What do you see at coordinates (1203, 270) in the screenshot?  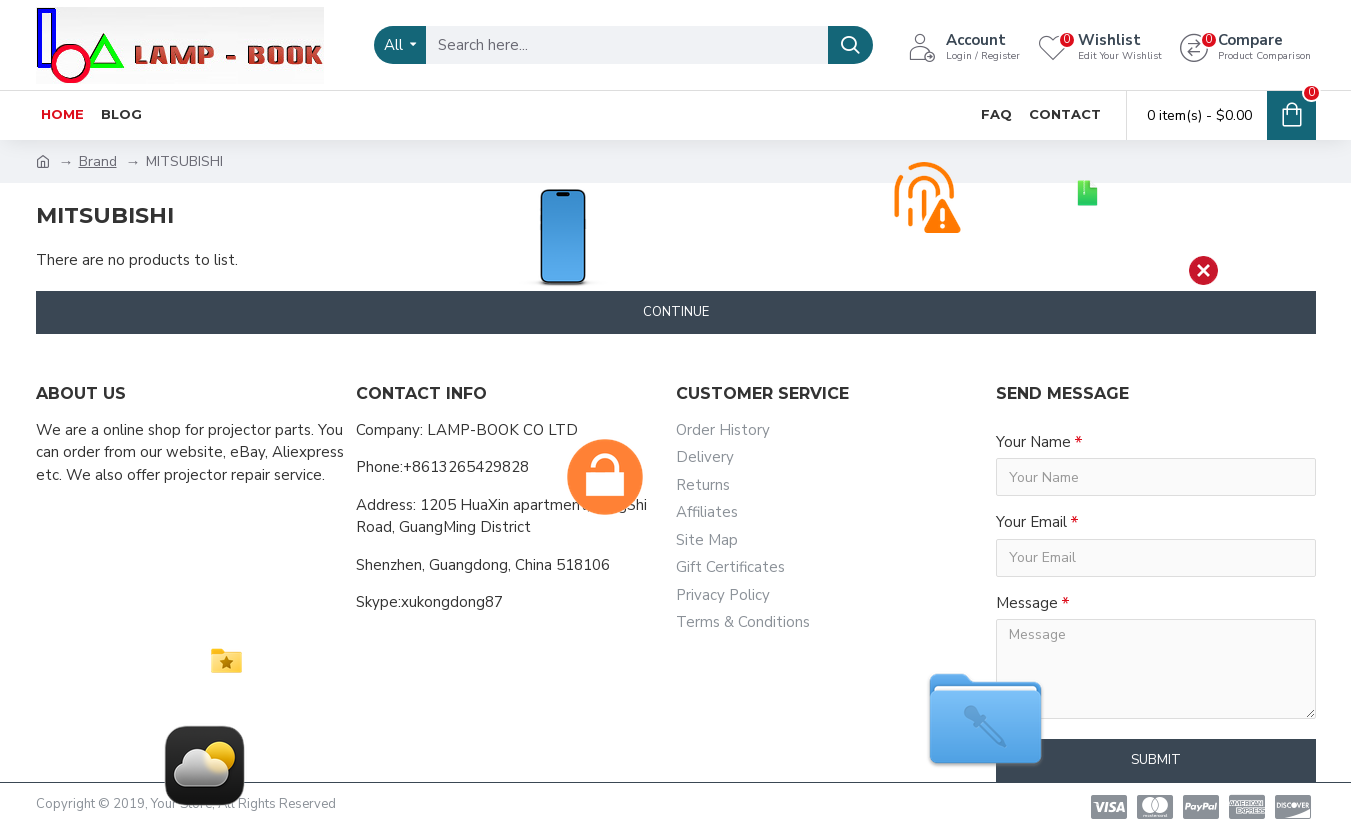 I see `stop or cancel the current action` at bounding box center [1203, 270].